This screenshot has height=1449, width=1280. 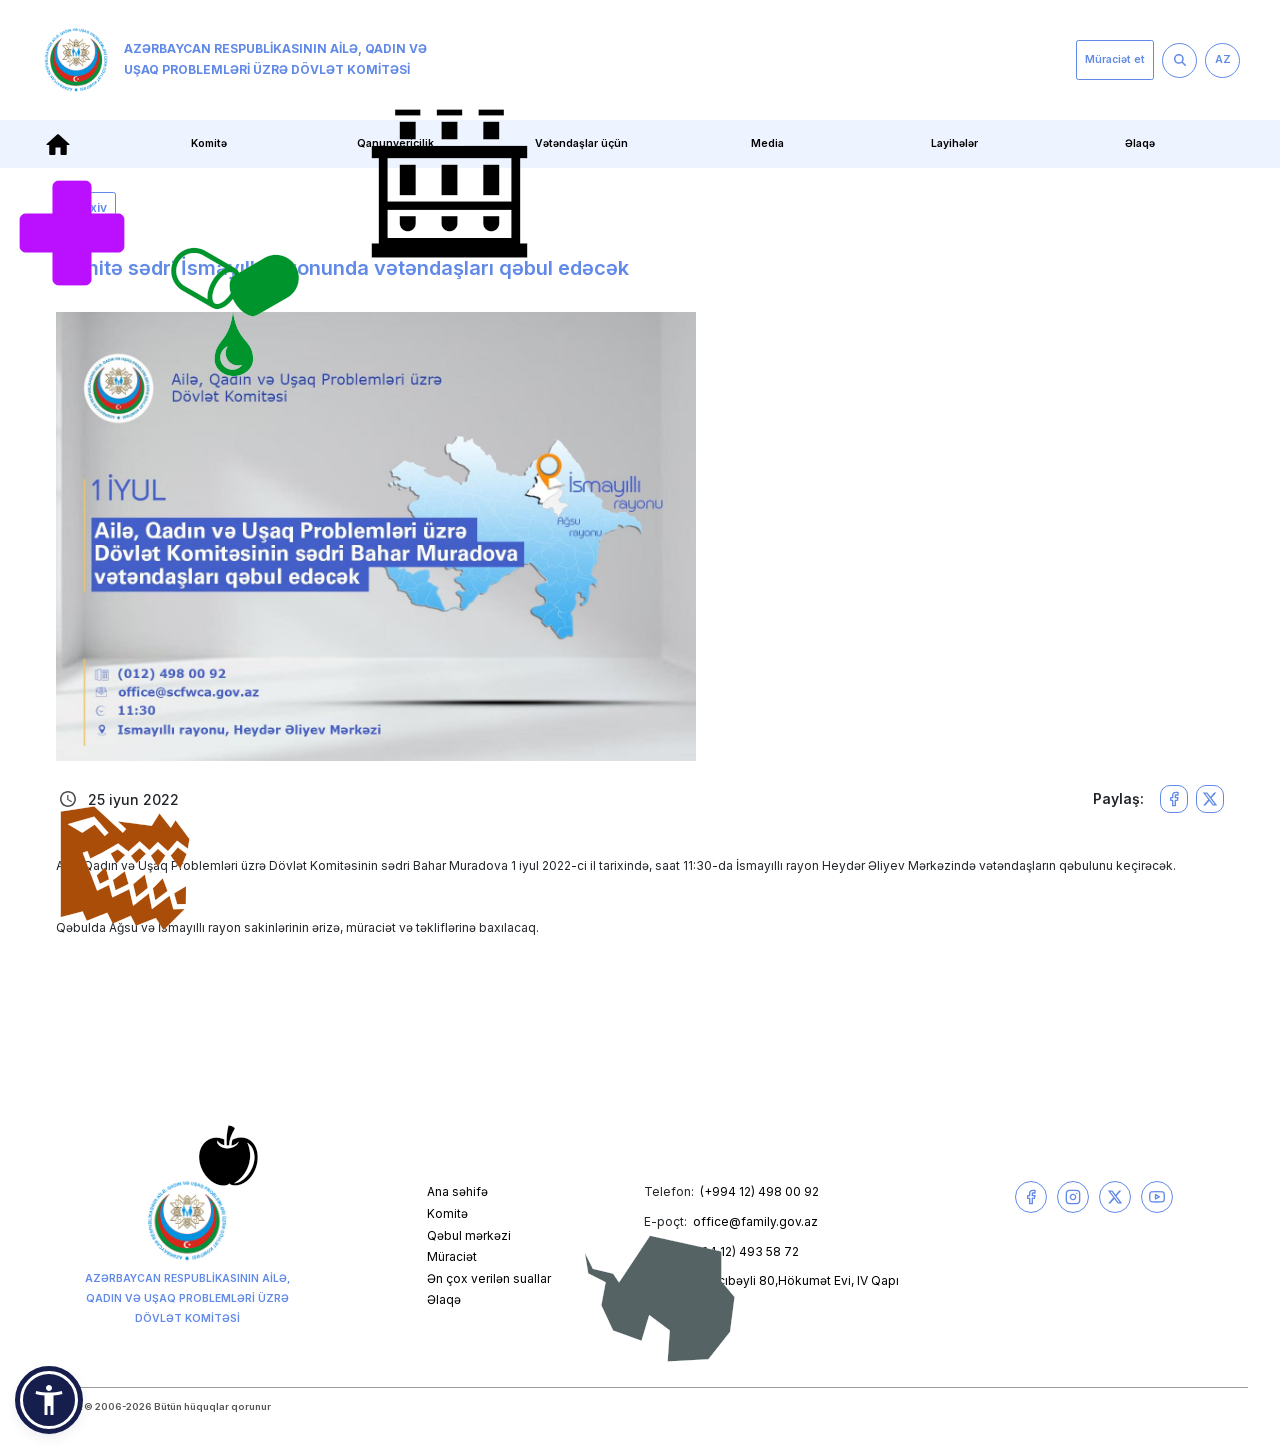 I want to click on collect a health or bonus item, so click(x=228, y=1155).